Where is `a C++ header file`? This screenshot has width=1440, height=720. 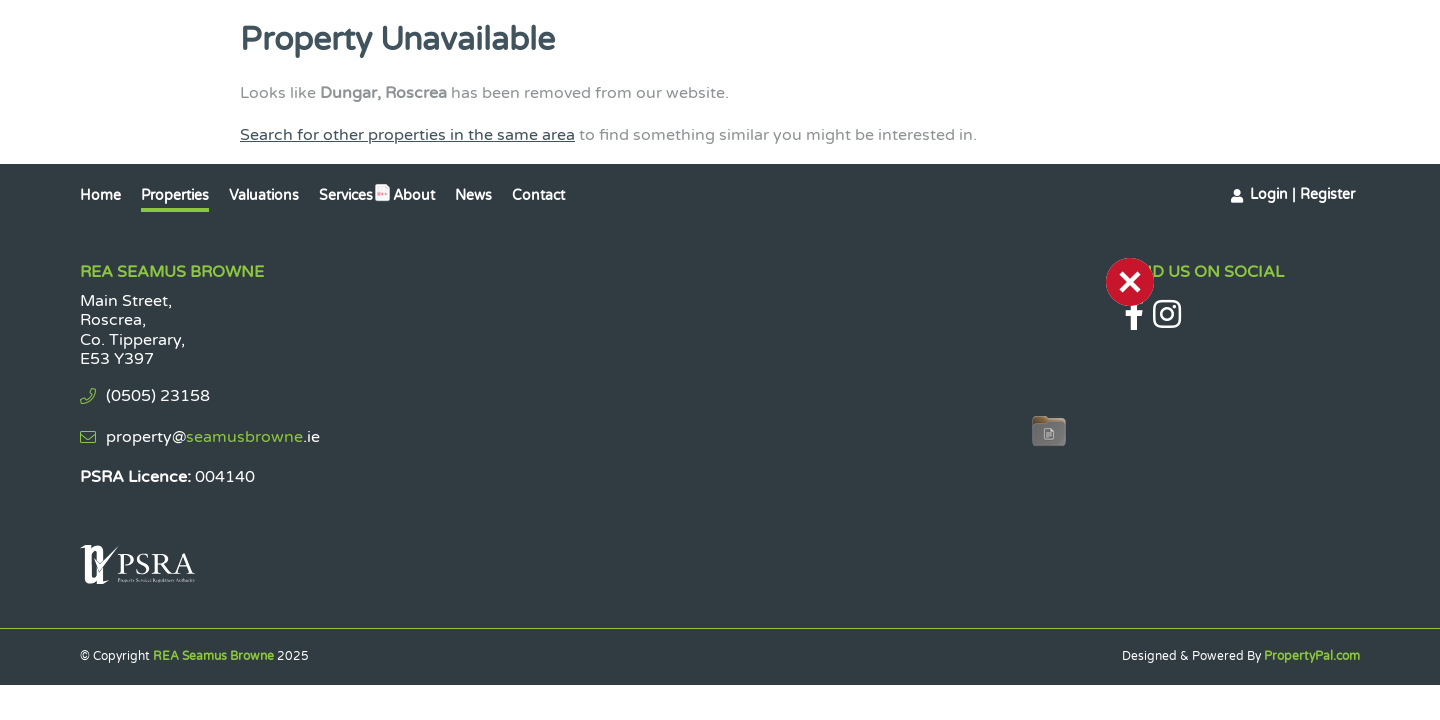
a C++ header file is located at coordinates (382, 192).